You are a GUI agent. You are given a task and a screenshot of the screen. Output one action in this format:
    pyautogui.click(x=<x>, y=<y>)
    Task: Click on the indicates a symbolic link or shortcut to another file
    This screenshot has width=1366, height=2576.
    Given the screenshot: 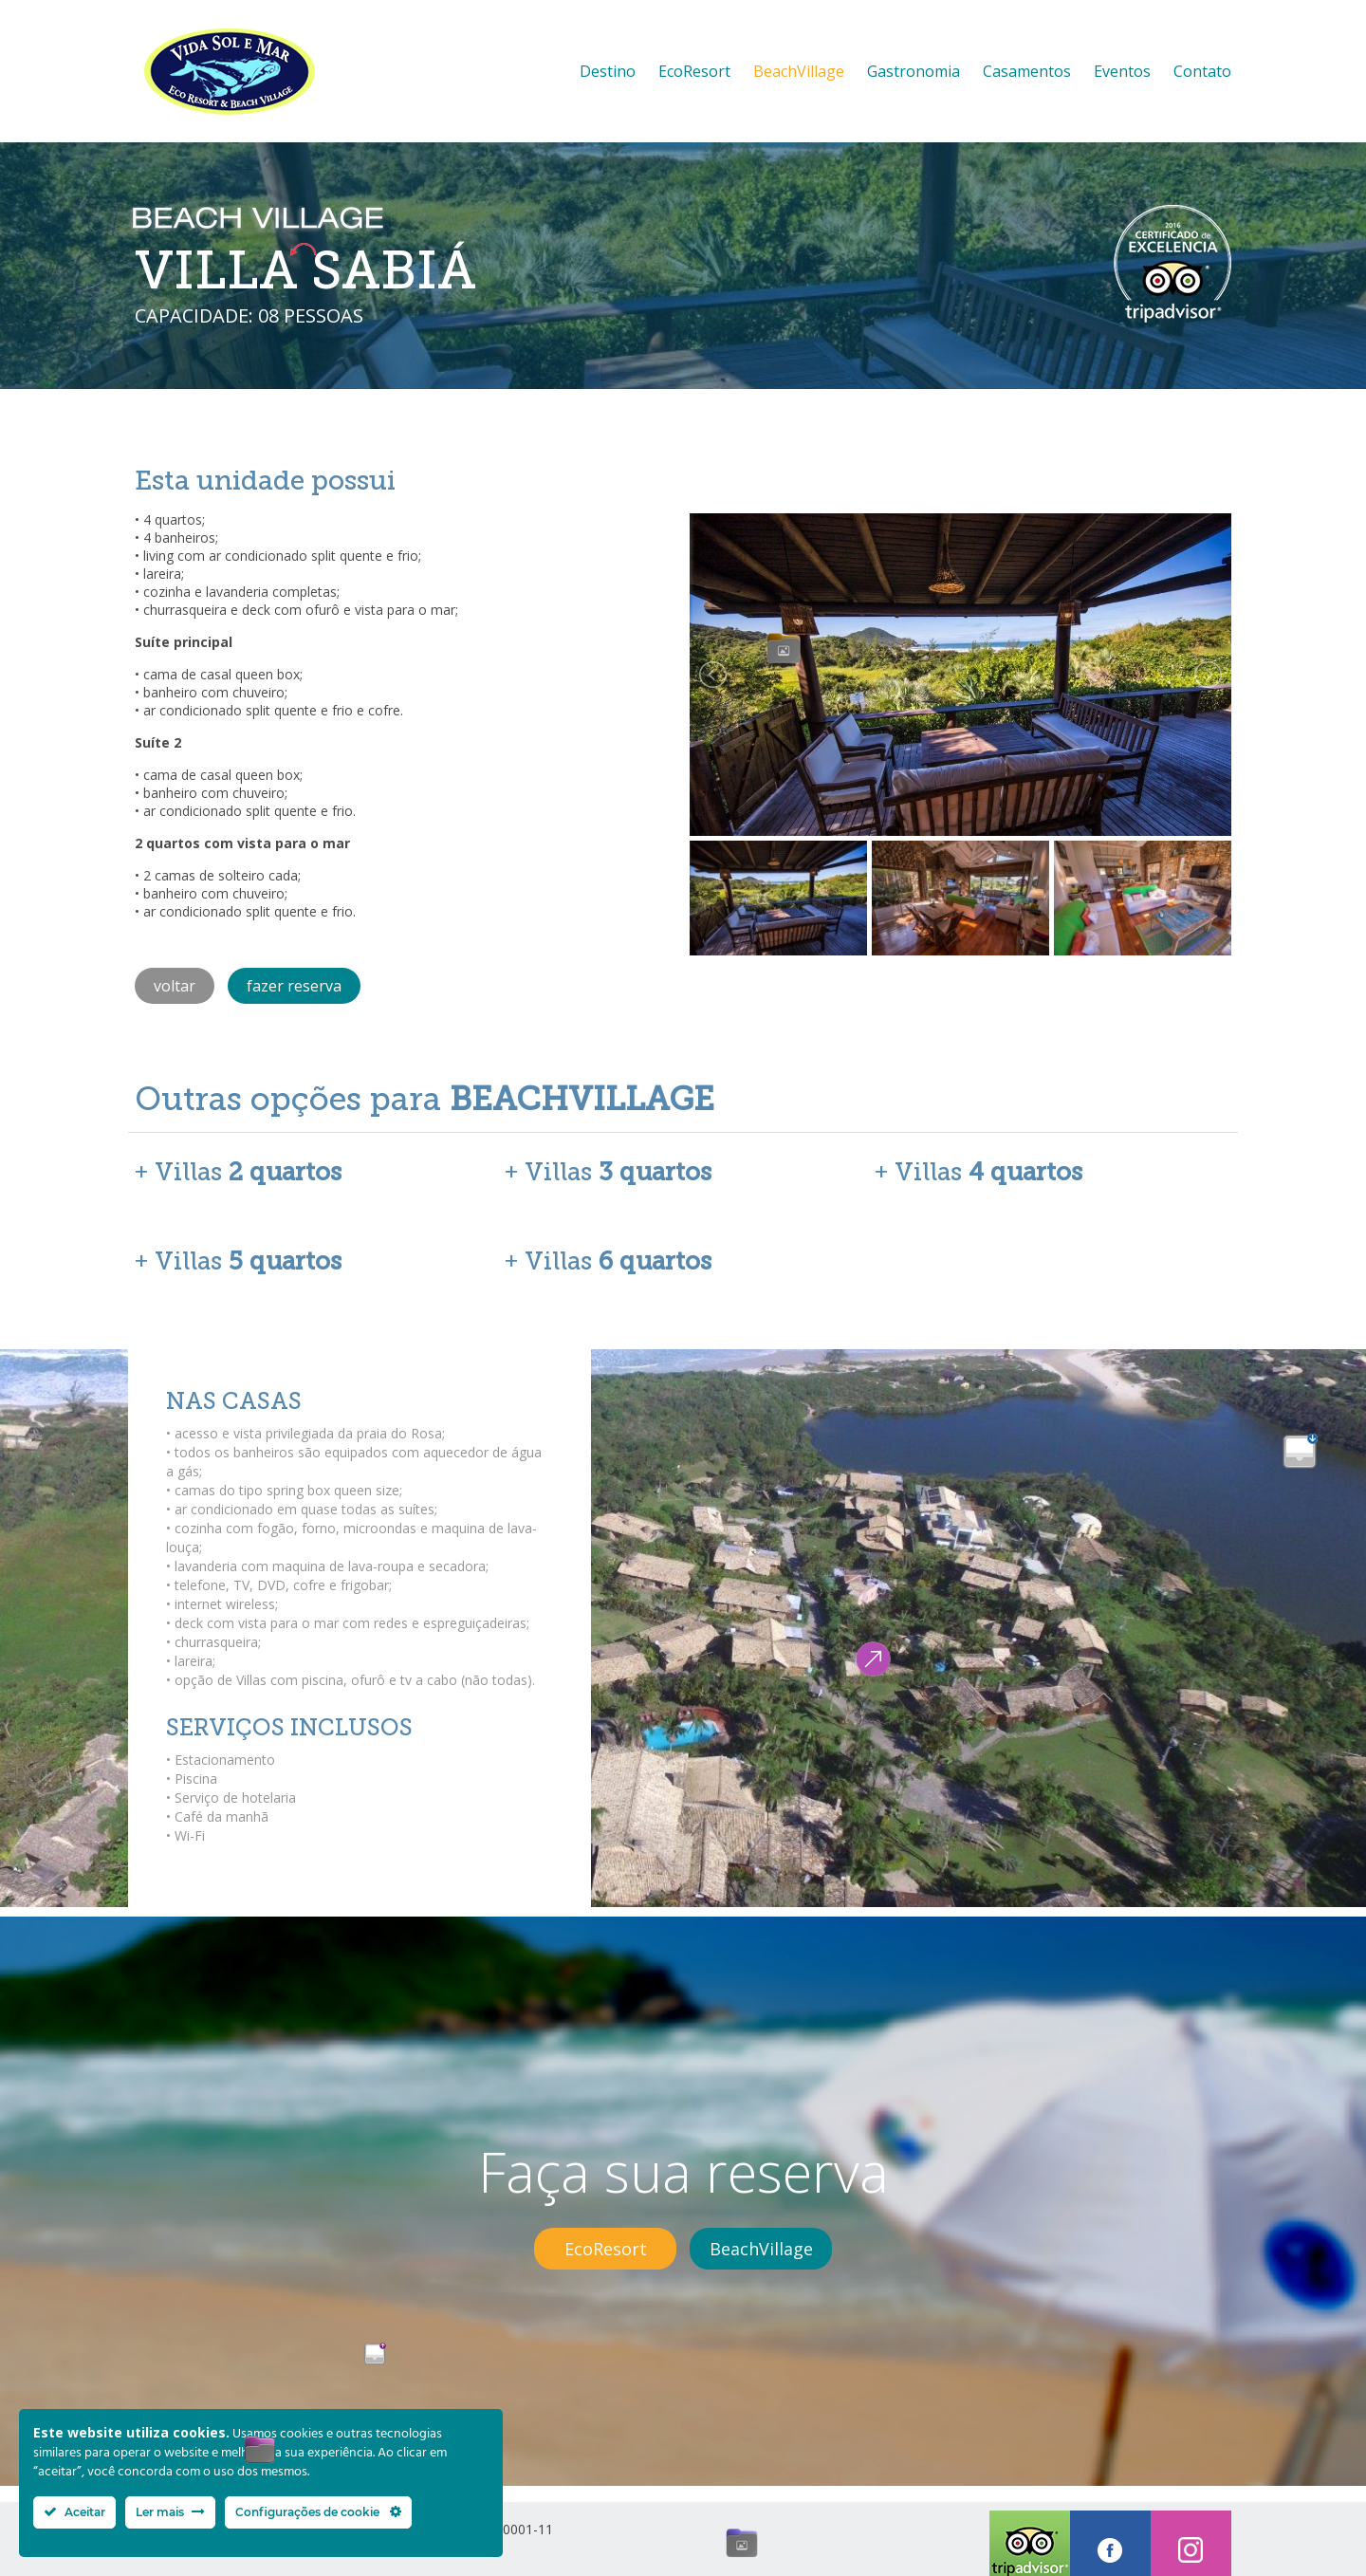 What is the action you would take?
    pyautogui.click(x=873, y=1659)
    